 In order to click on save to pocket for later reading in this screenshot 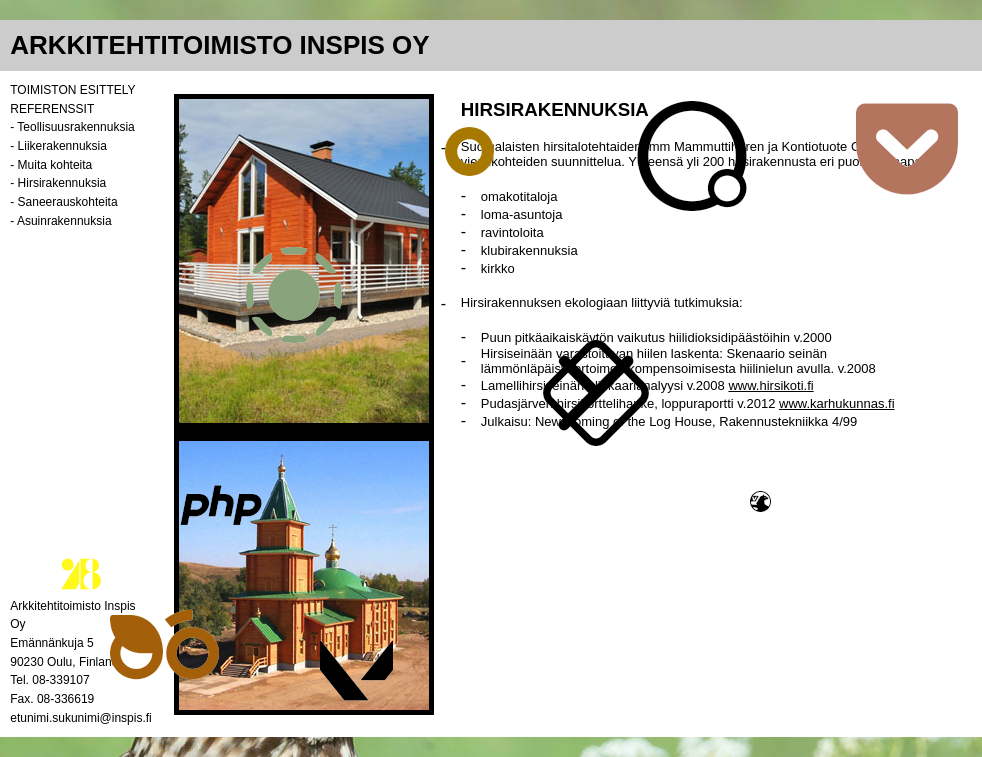, I will do `click(907, 149)`.